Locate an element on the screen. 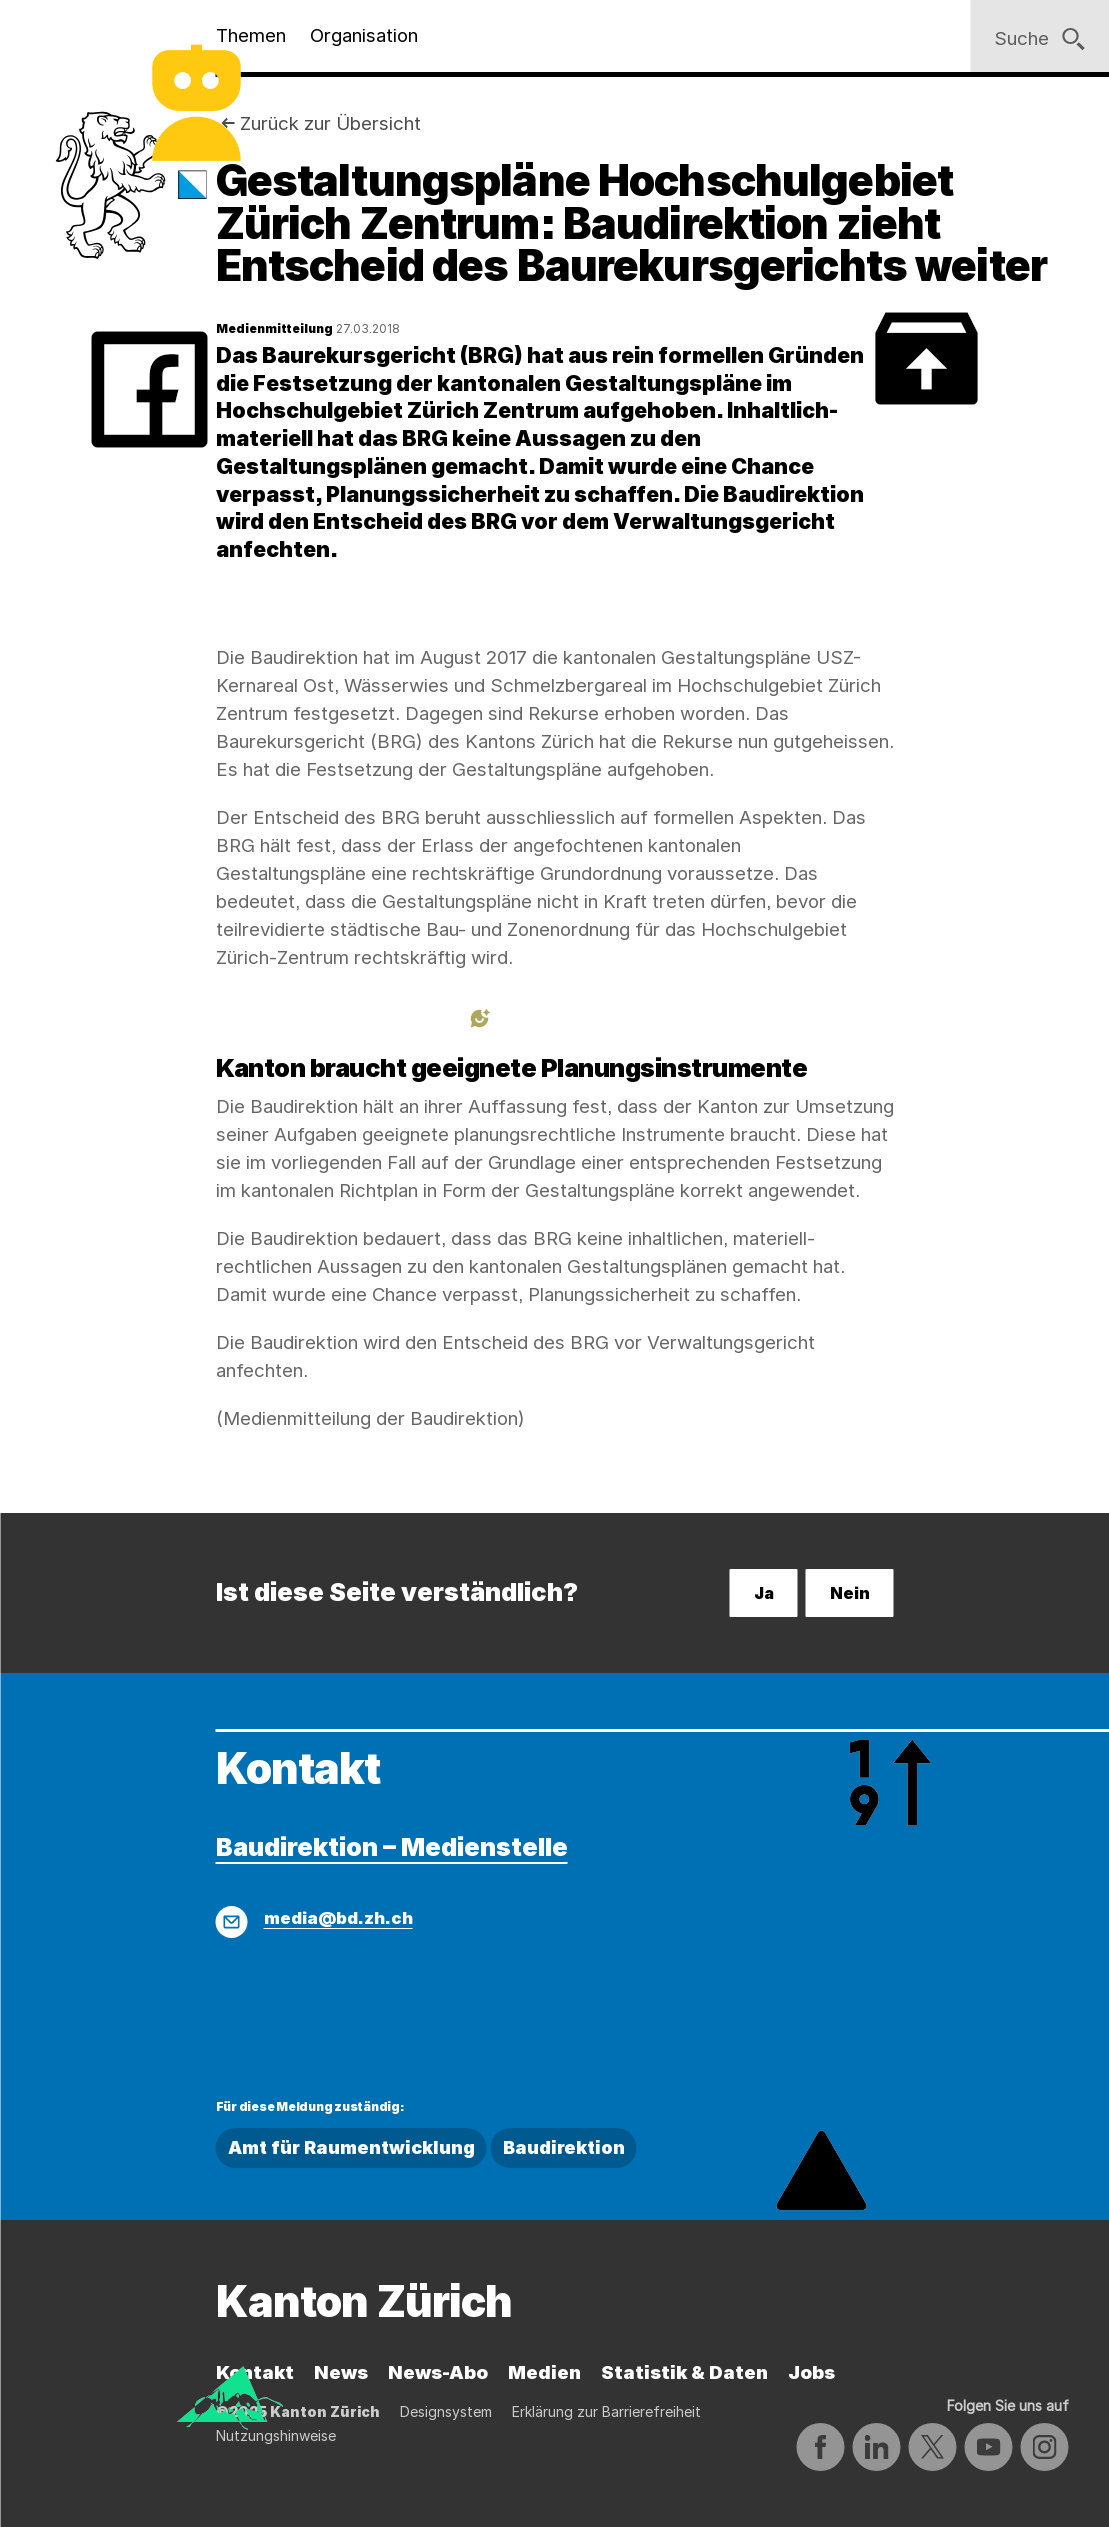  chat with ai assistant is located at coordinates (479, 1018).